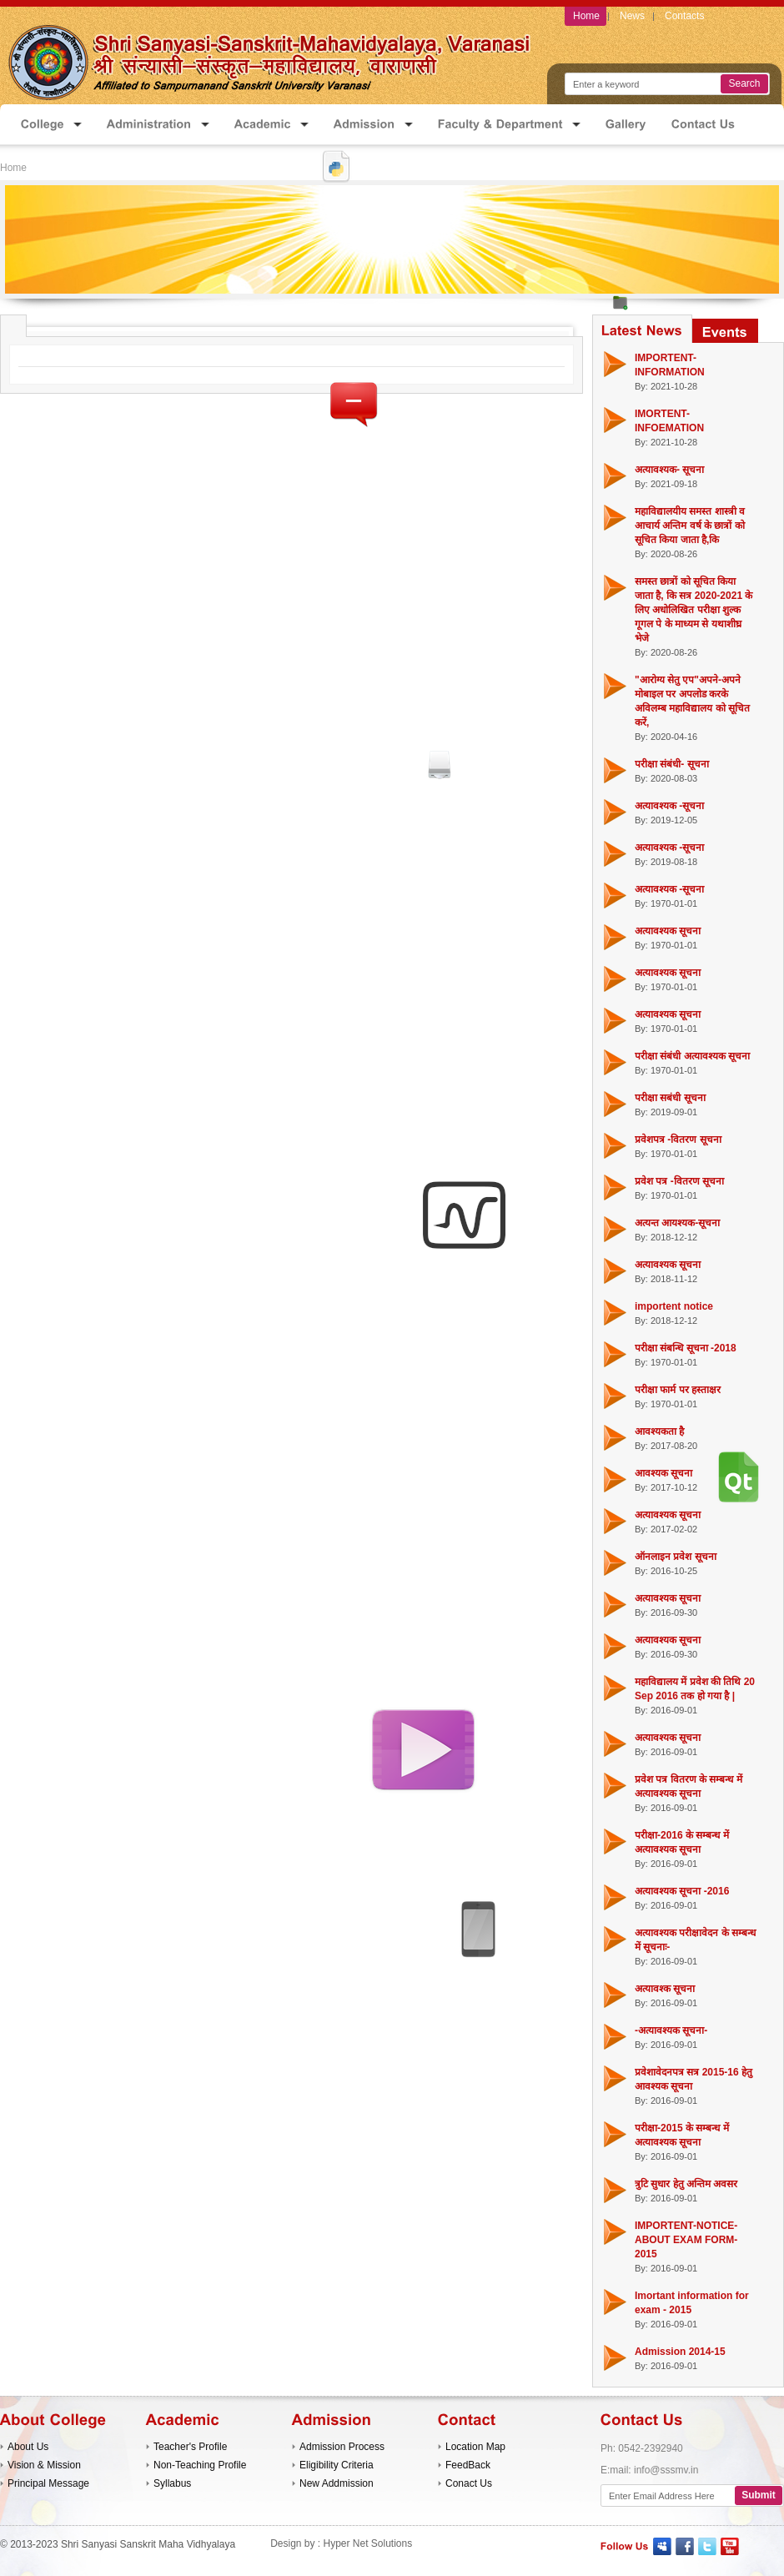 This screenshot has height=2576, width=784. Describe the element at coordinates (354, 404) in the screenshot. I see `user status: busy or do not disturb` at that location.